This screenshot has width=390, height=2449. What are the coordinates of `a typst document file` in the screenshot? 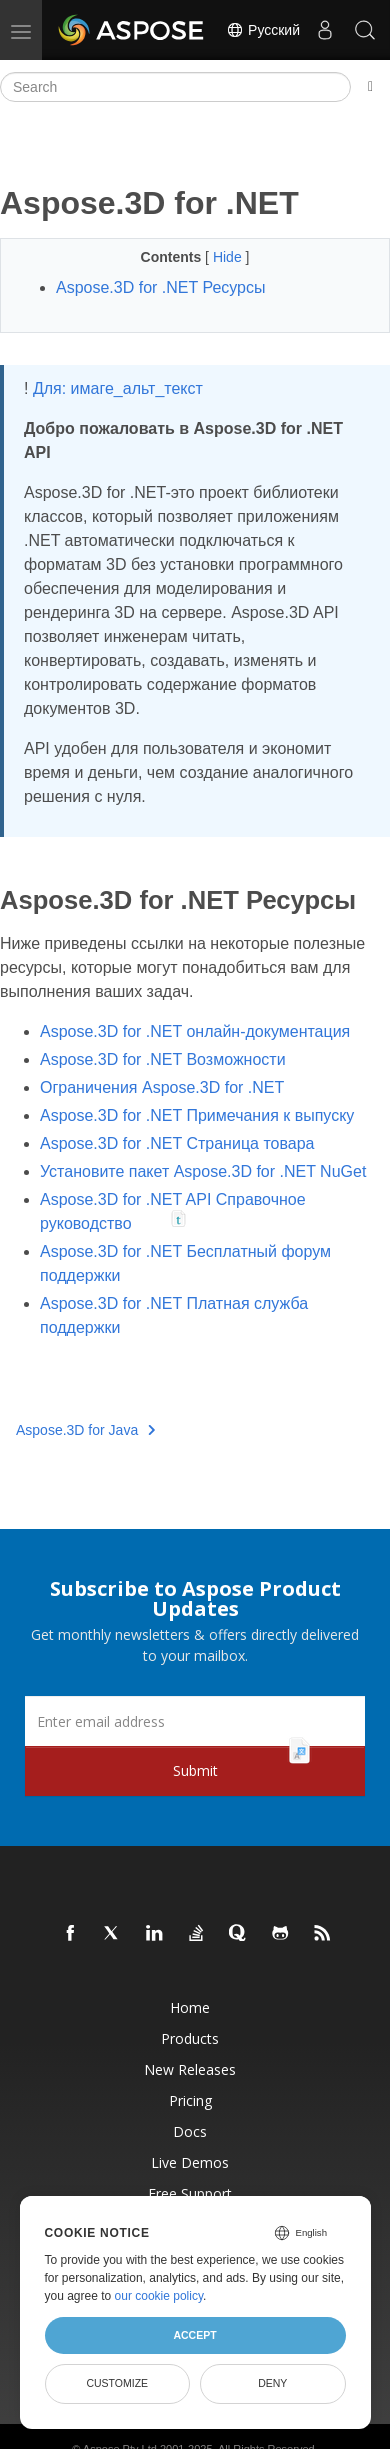 It's located at (178, 1218).